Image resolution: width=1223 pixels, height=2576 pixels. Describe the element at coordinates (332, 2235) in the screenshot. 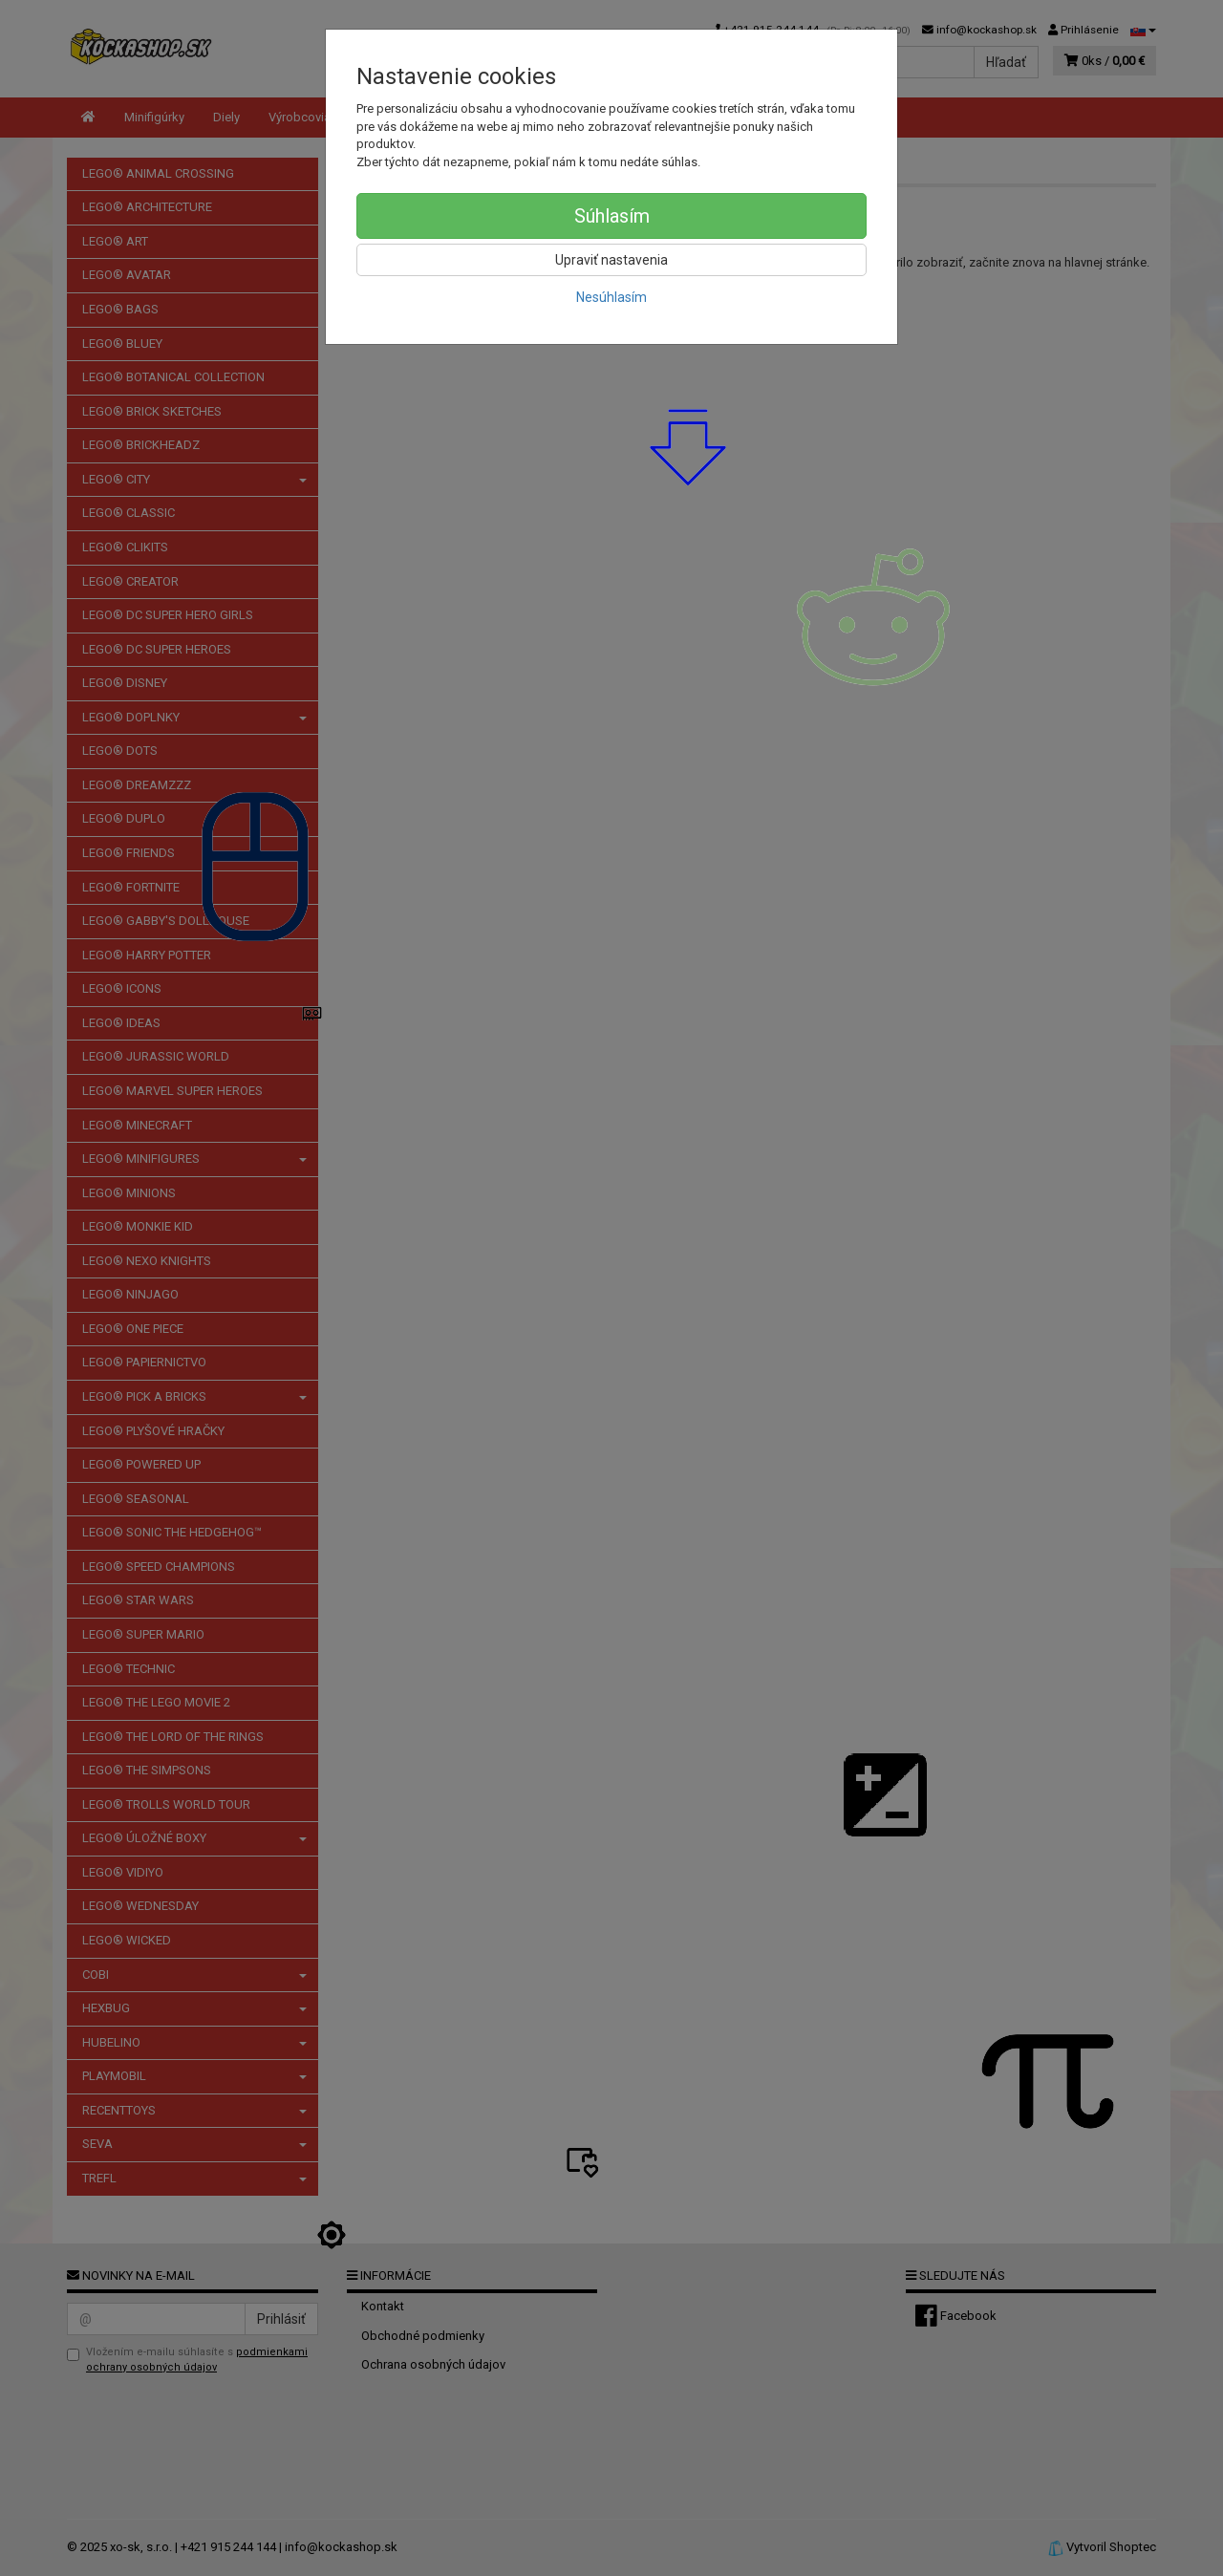

I see `increase screen brightness` at that location.